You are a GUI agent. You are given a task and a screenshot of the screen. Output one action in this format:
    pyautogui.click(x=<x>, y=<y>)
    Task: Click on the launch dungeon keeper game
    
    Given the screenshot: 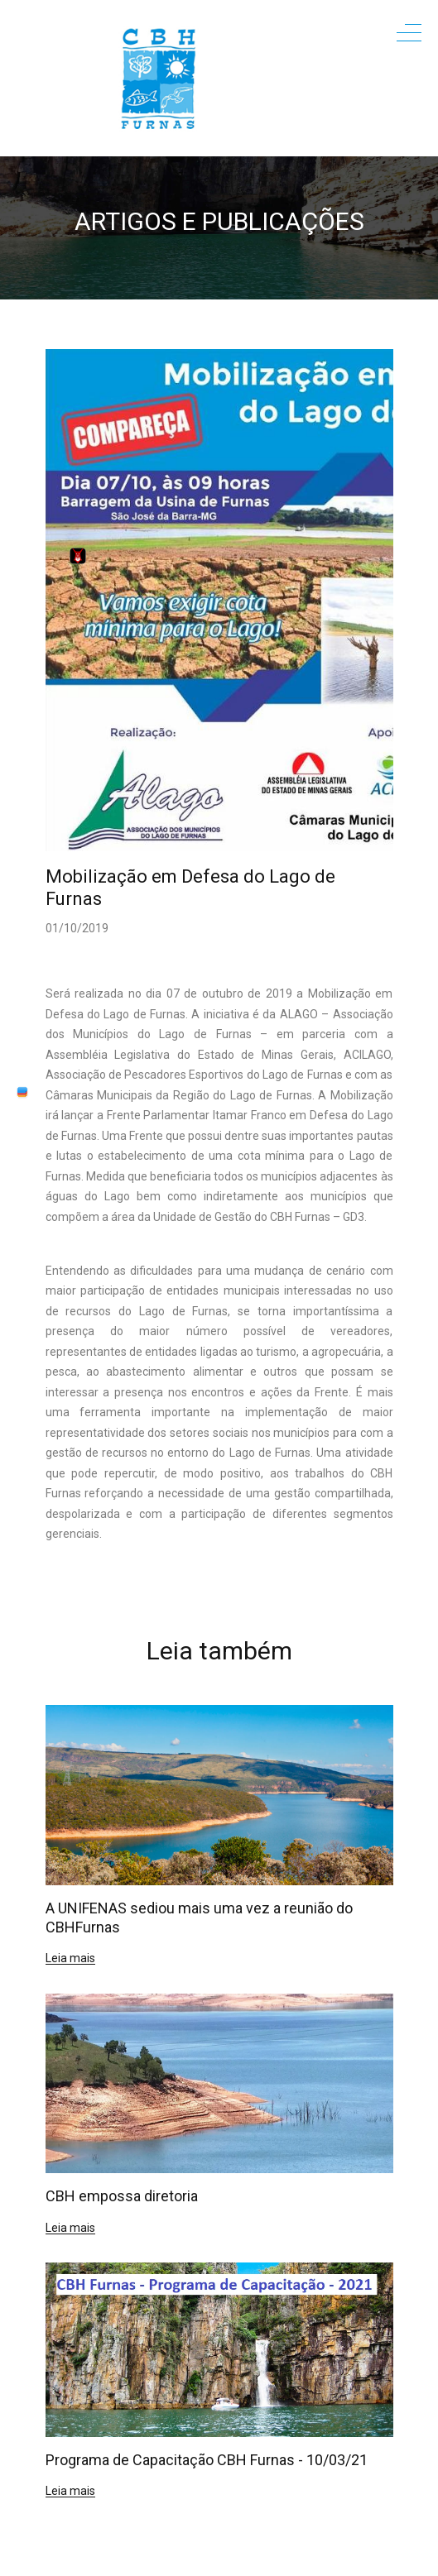 What is the action you would take?
    pyautogui.click(x=78, y=556)
    